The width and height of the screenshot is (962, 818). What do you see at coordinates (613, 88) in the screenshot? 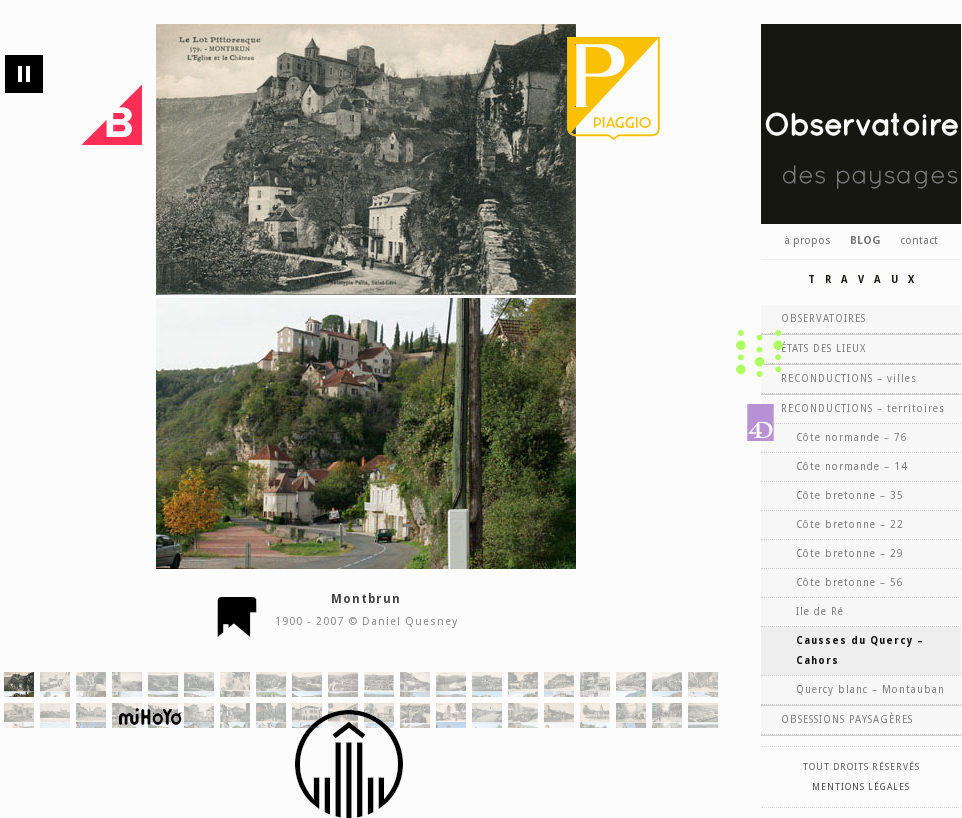
I see `Piaggio Group company logo` at bounding box center [613, 88].